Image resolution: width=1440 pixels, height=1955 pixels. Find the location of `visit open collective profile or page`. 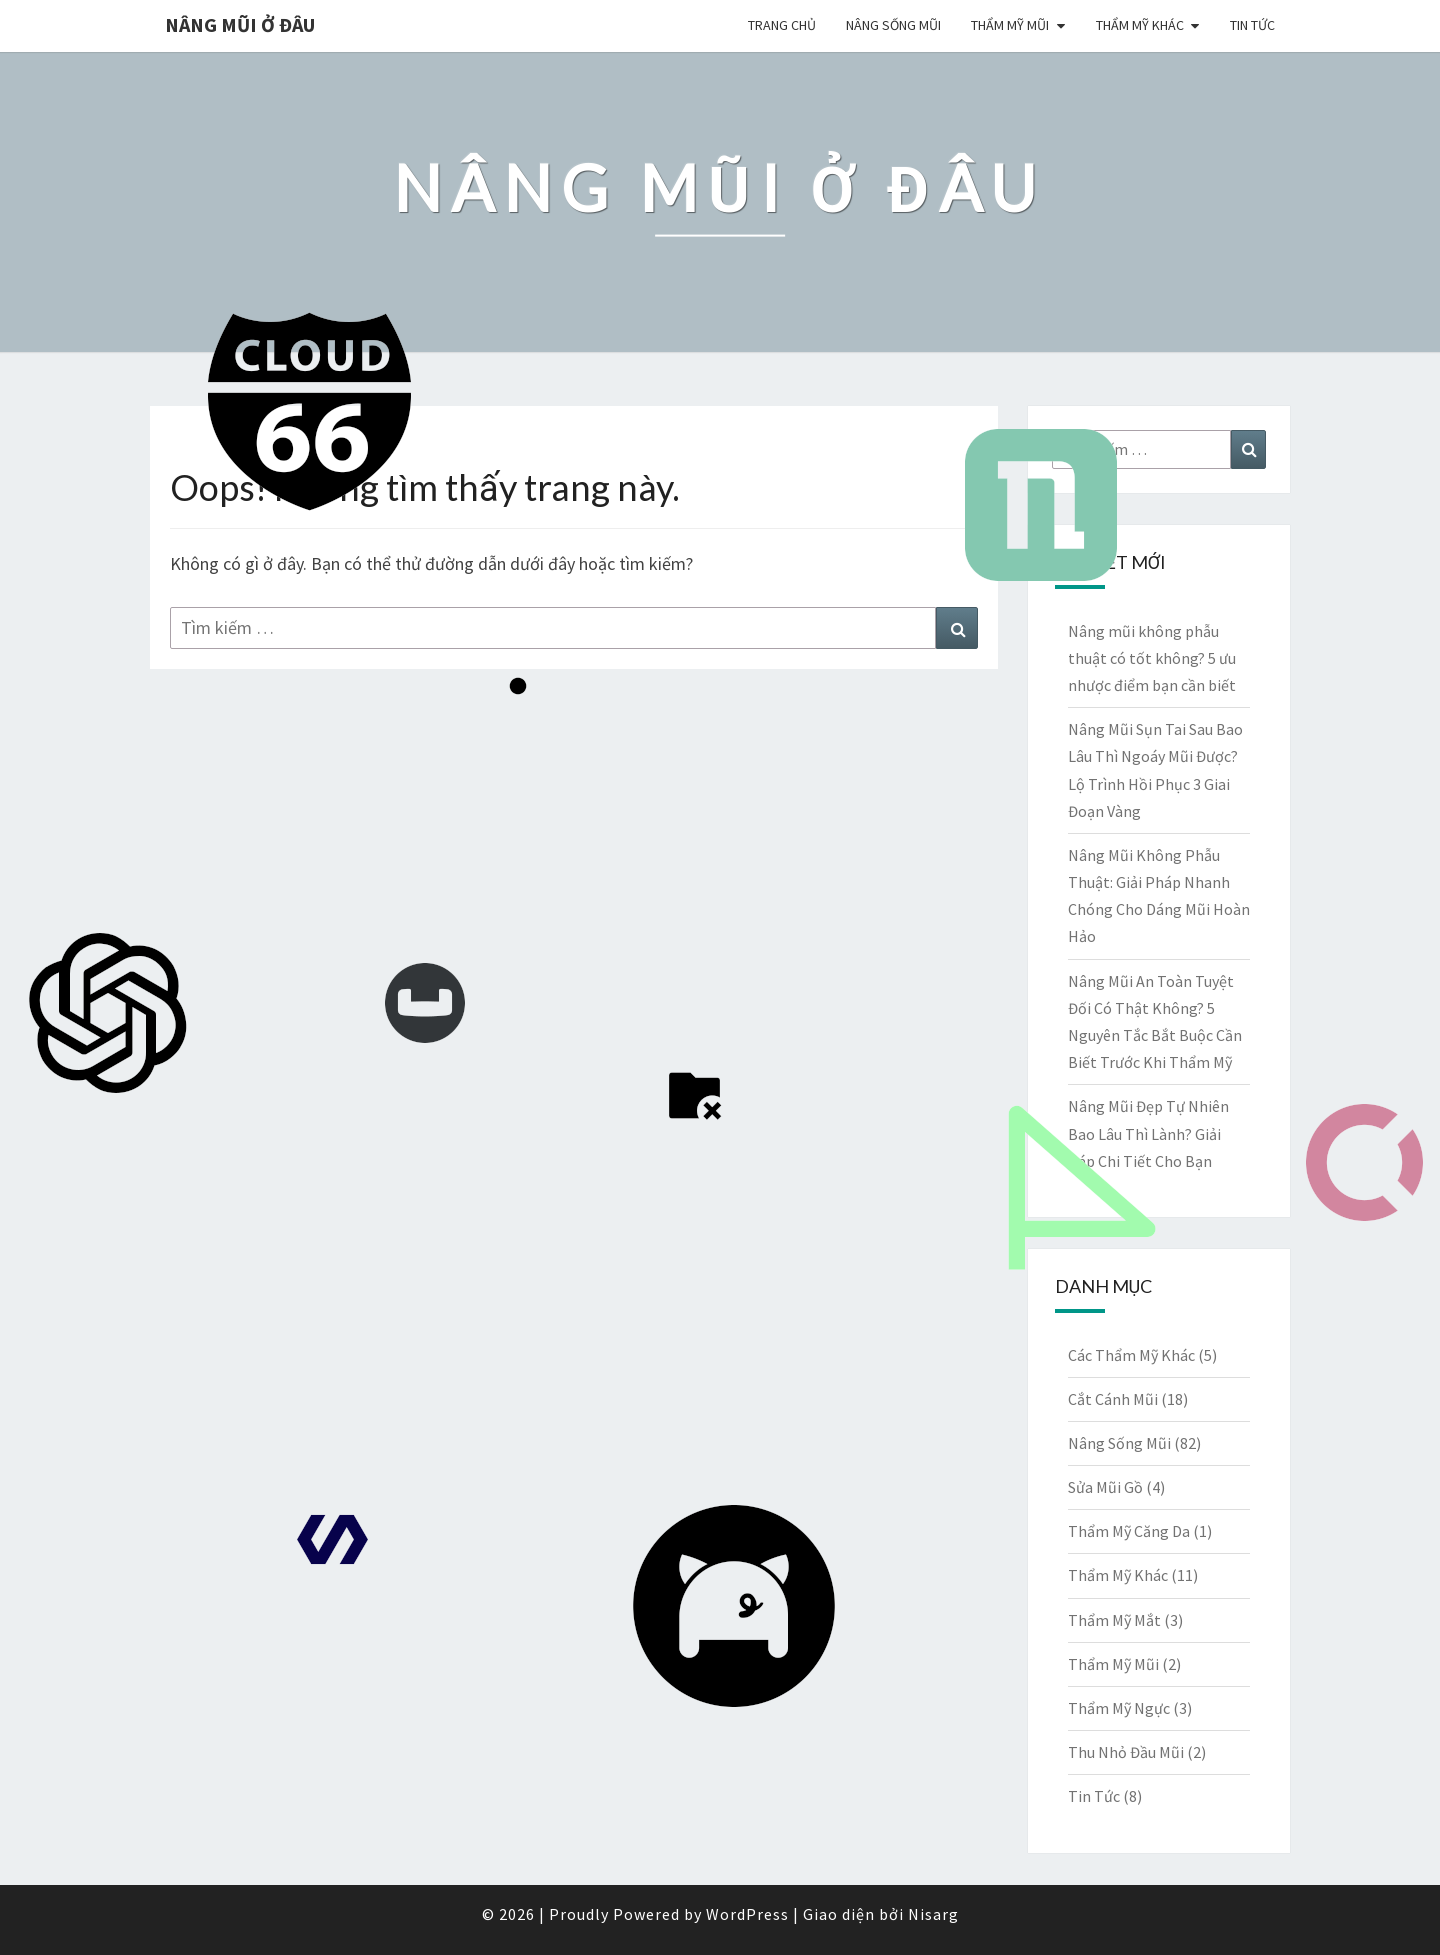

visit open collective profile or page is located at coordinates (1364, 1162).